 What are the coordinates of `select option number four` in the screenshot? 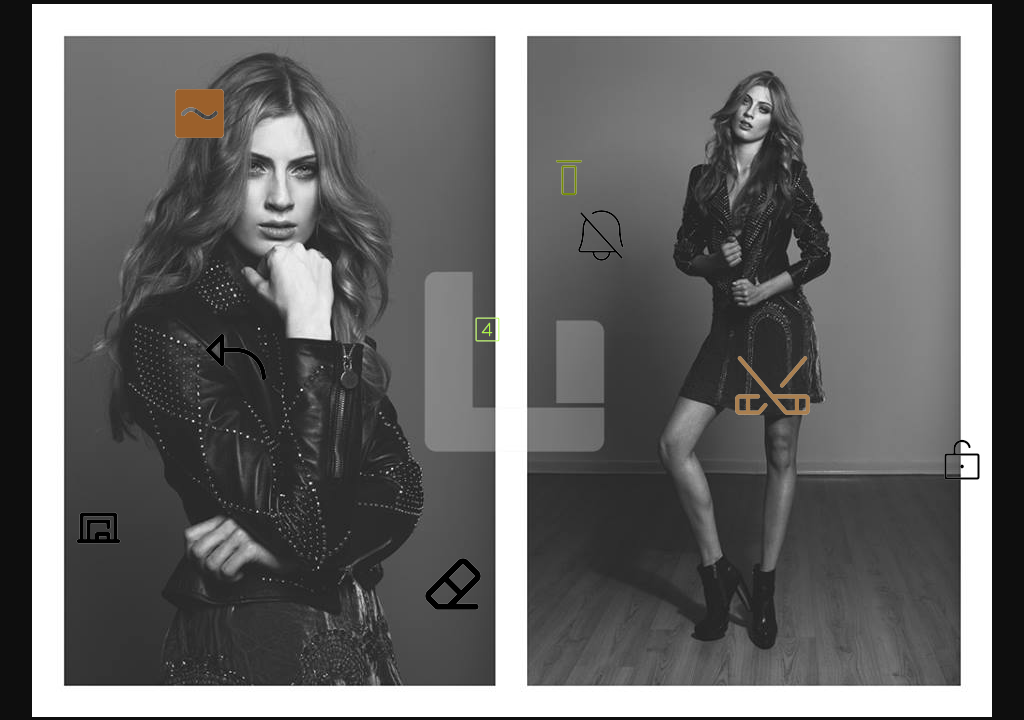 It's located at (487, 329).